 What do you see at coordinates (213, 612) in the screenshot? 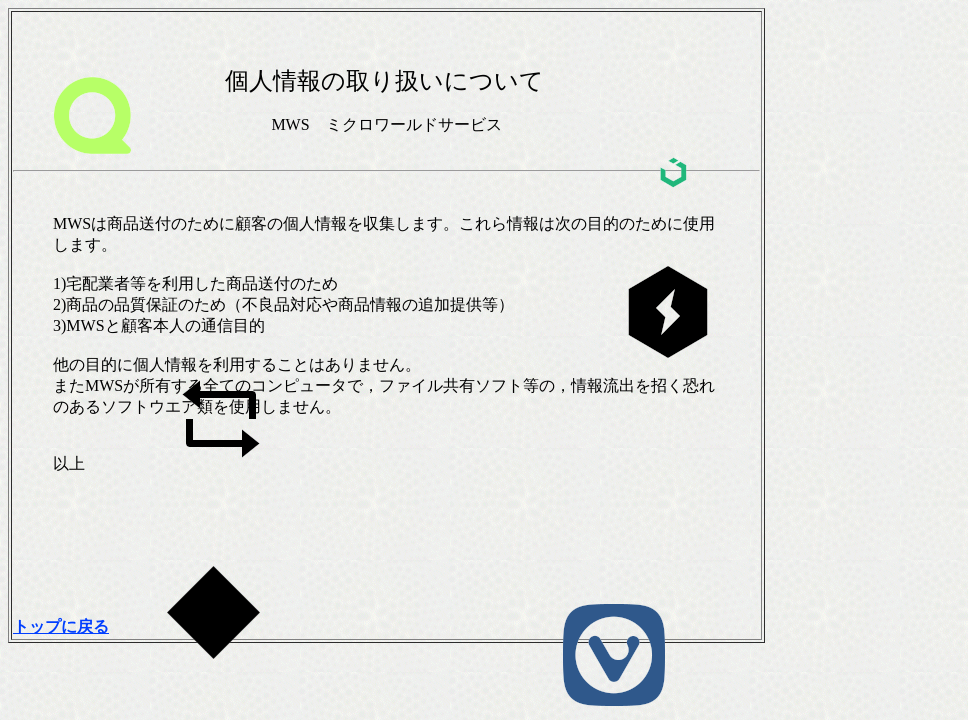
I see `open kedro data pipeline application` at bounding box center [213, 612].